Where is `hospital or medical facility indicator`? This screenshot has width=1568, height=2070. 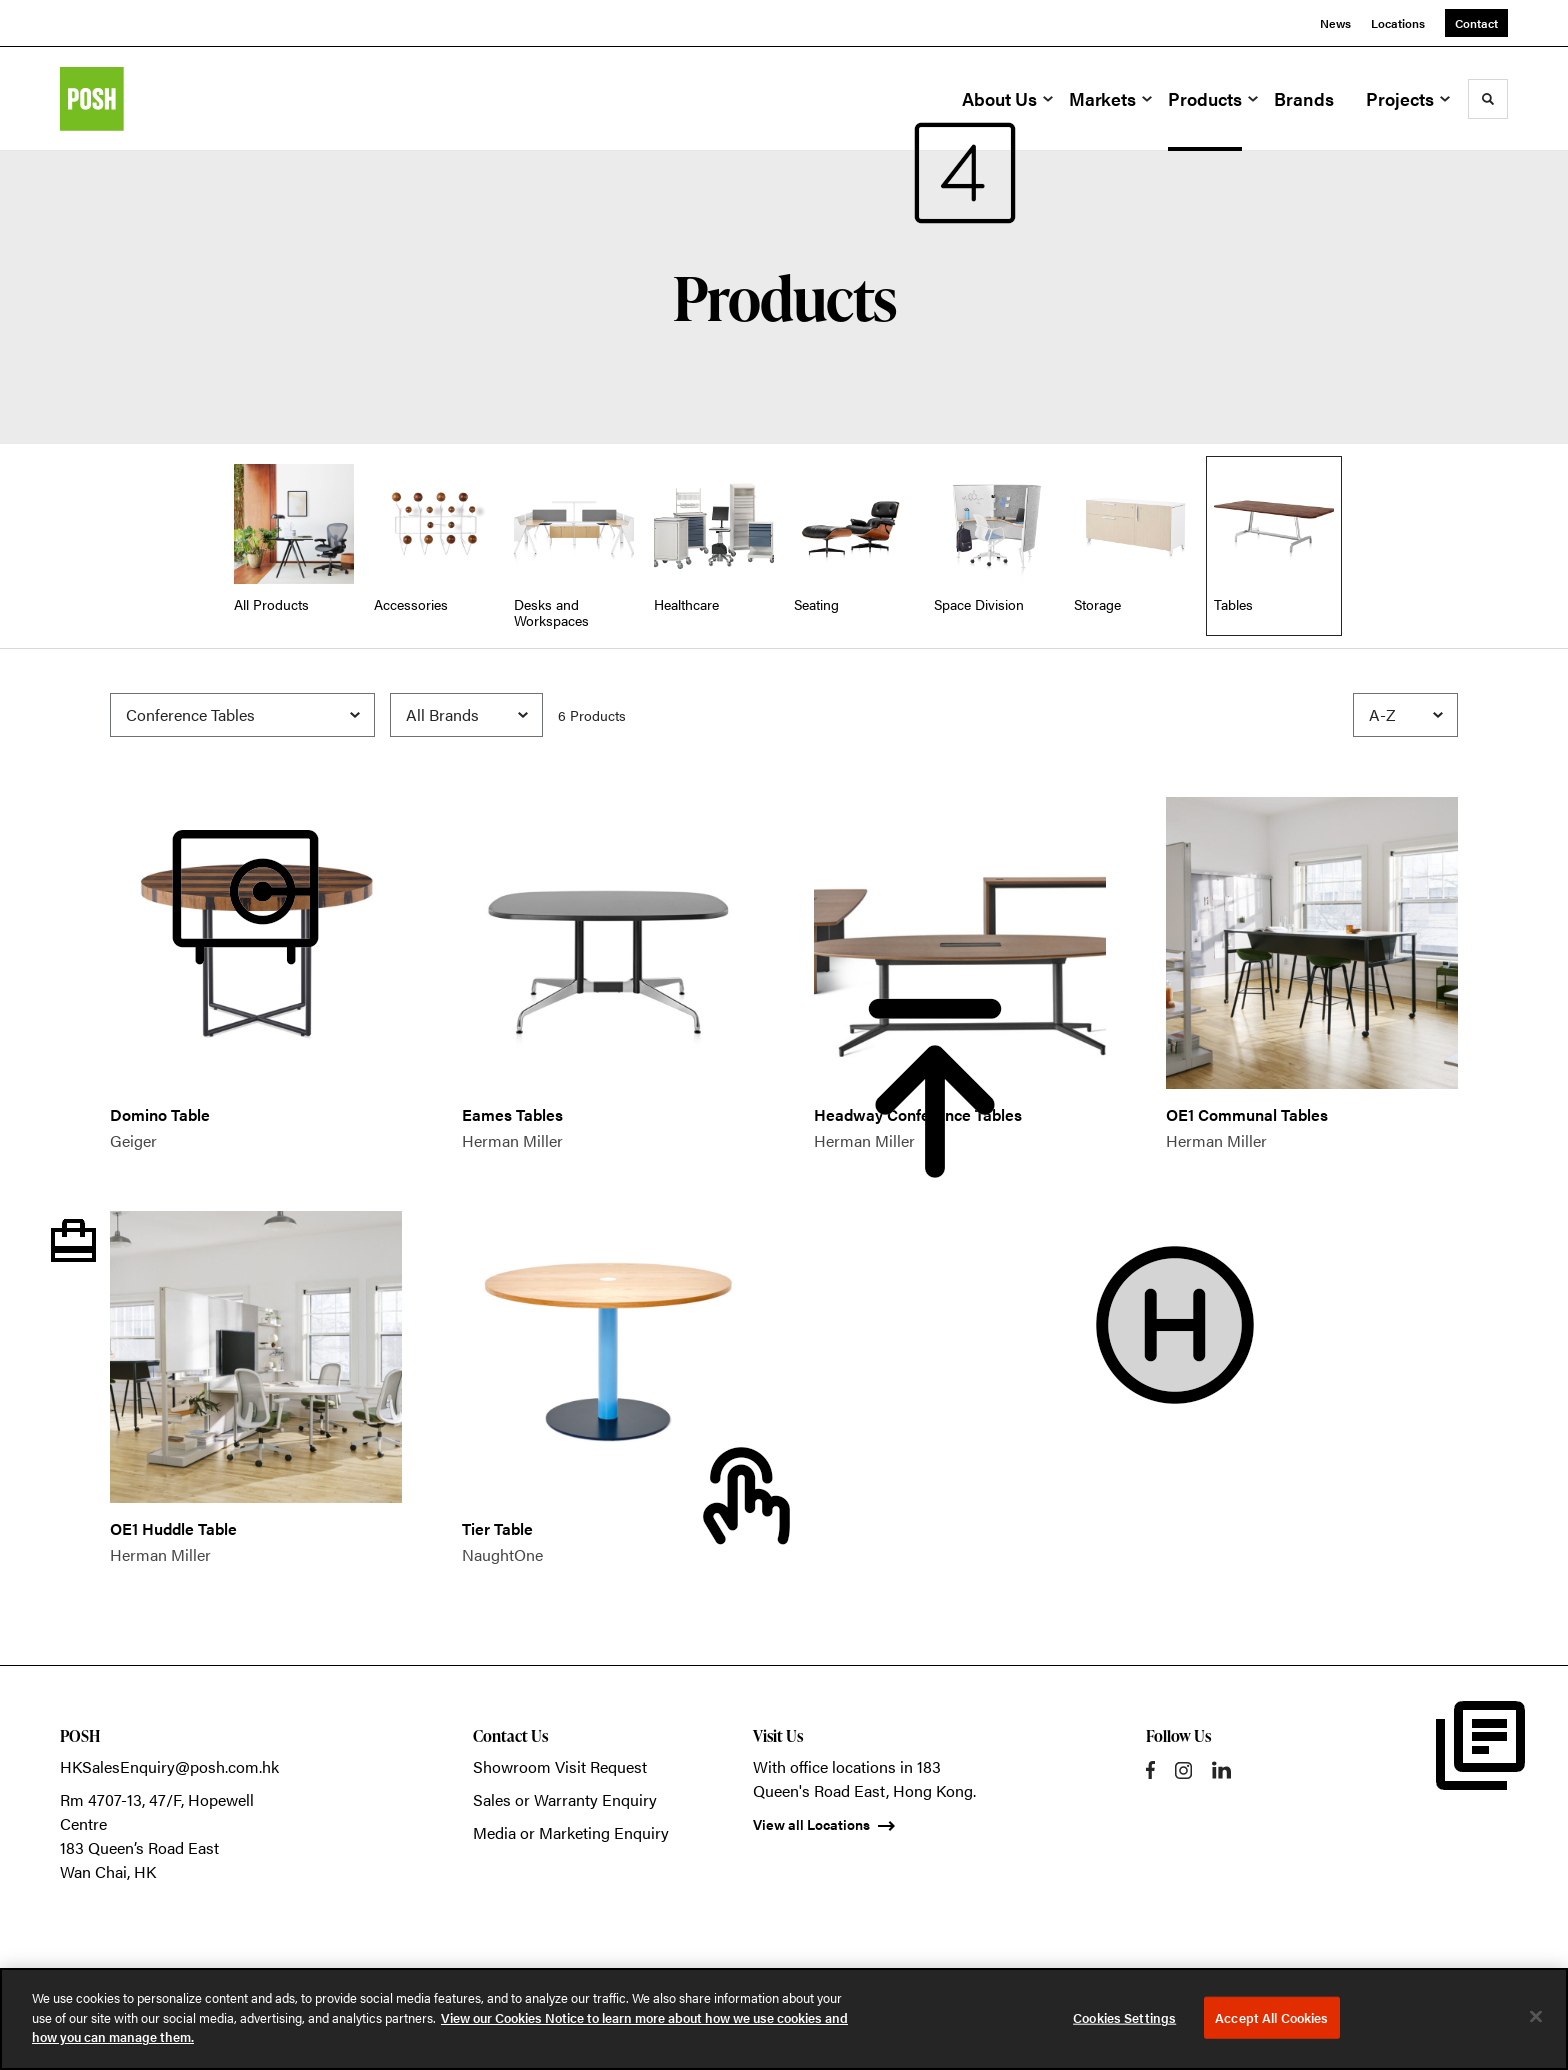
hospital or medical facility indicator is located at coordinates (1175, 1325).